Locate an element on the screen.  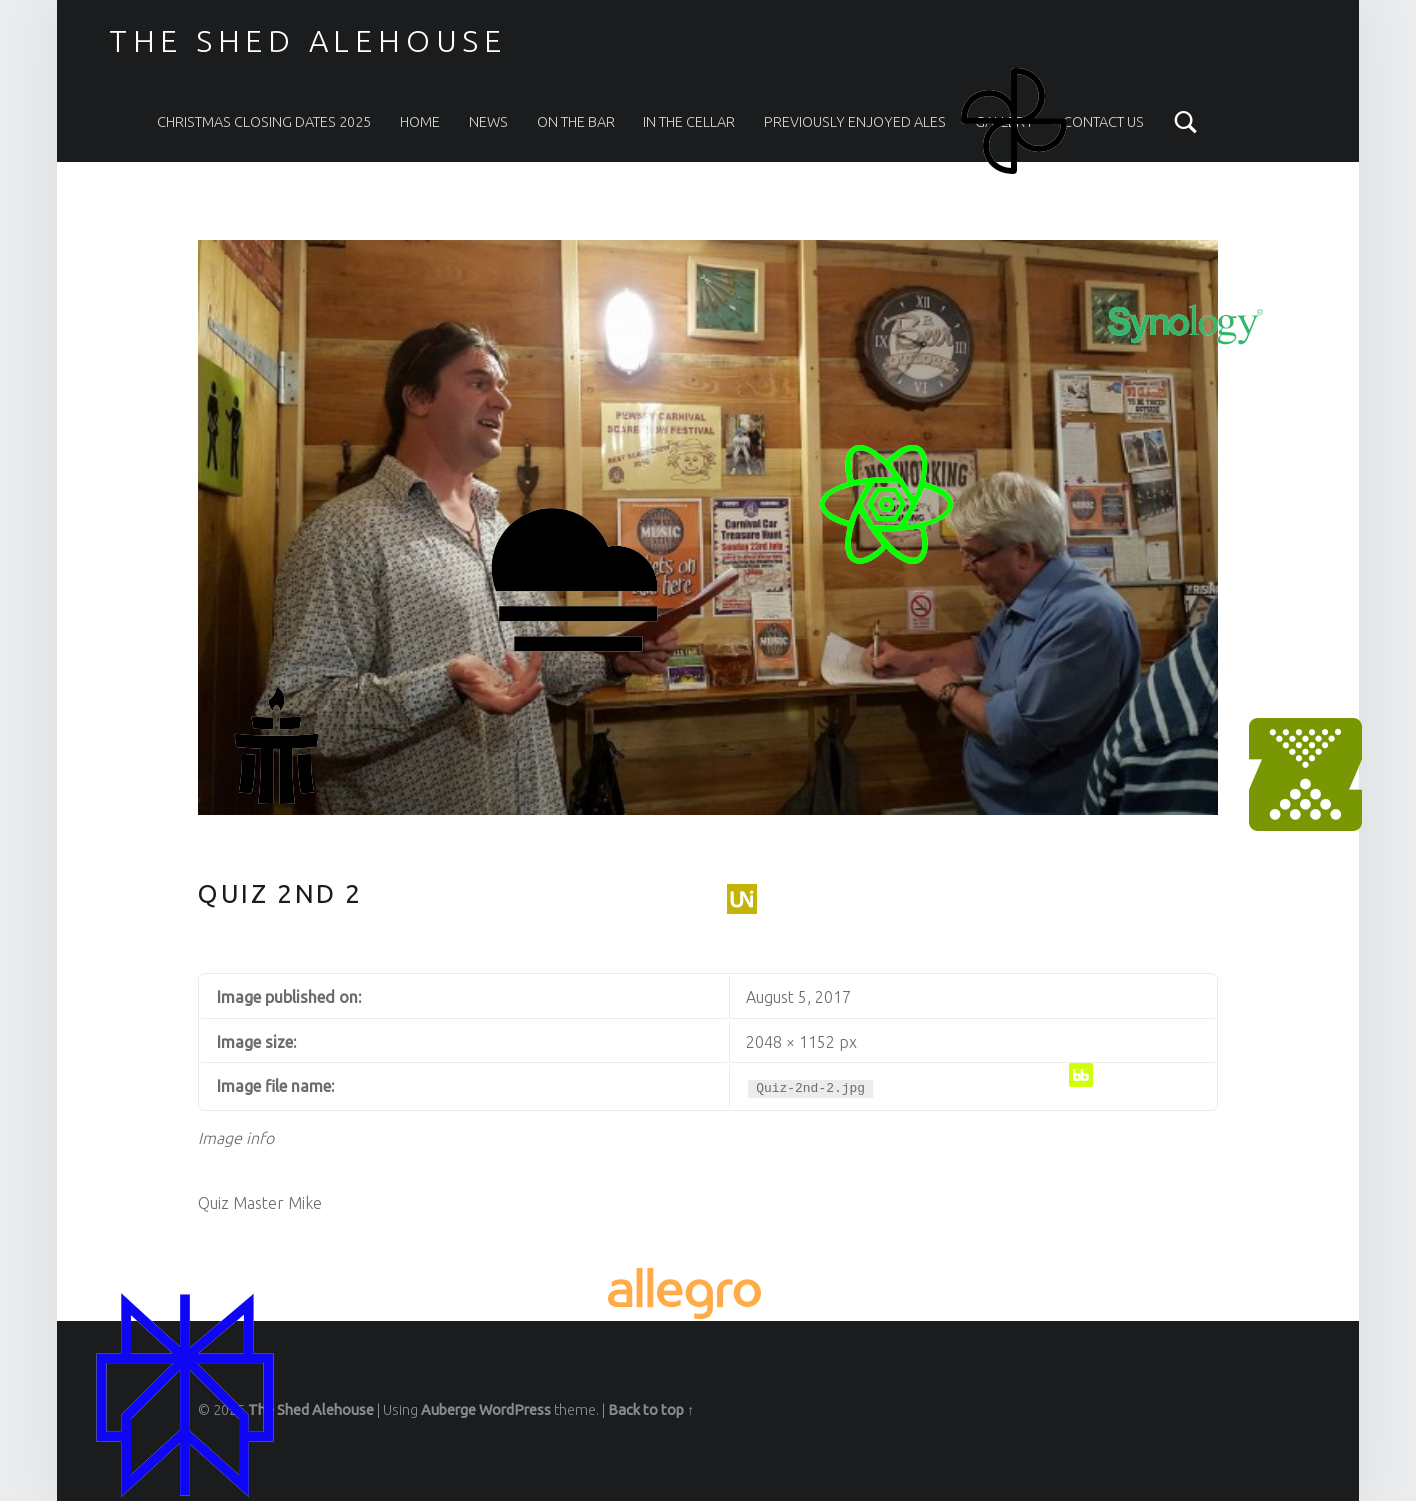
unicode consortium logo is located at coordinates (742, 899).